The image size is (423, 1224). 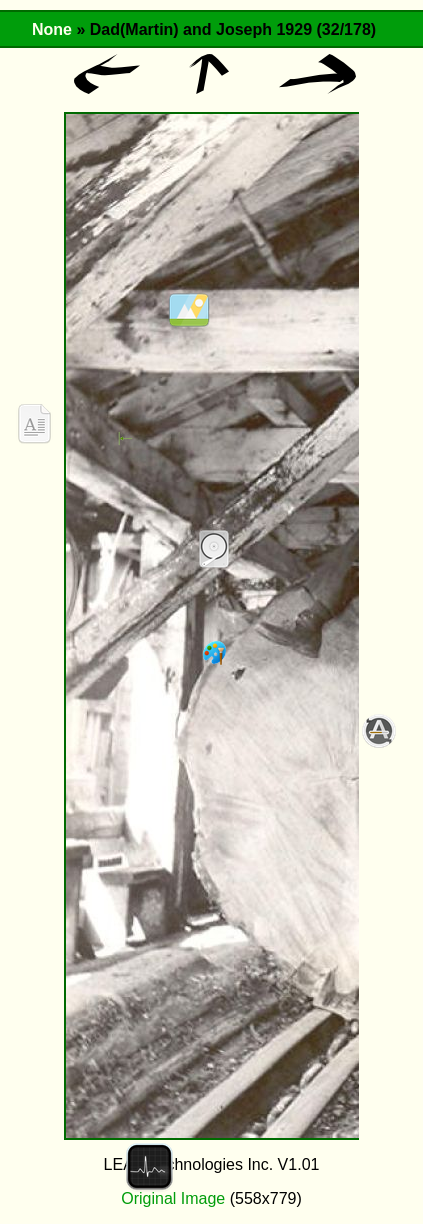 What do you see at coordinates (214, 652) in the screenshot?
I see `open the paint application` at bounding box center [214, 652].